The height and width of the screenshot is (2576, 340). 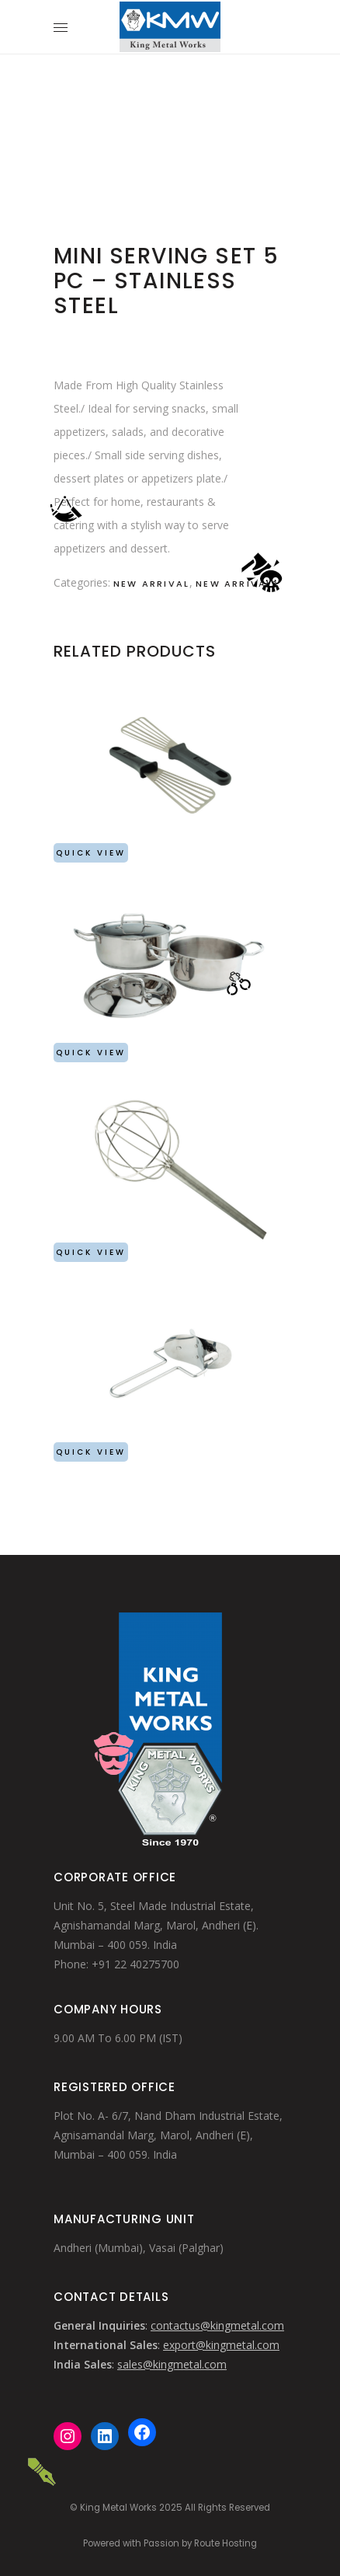 I want to click on compose a new document or note, so click(x=42, y=2472).